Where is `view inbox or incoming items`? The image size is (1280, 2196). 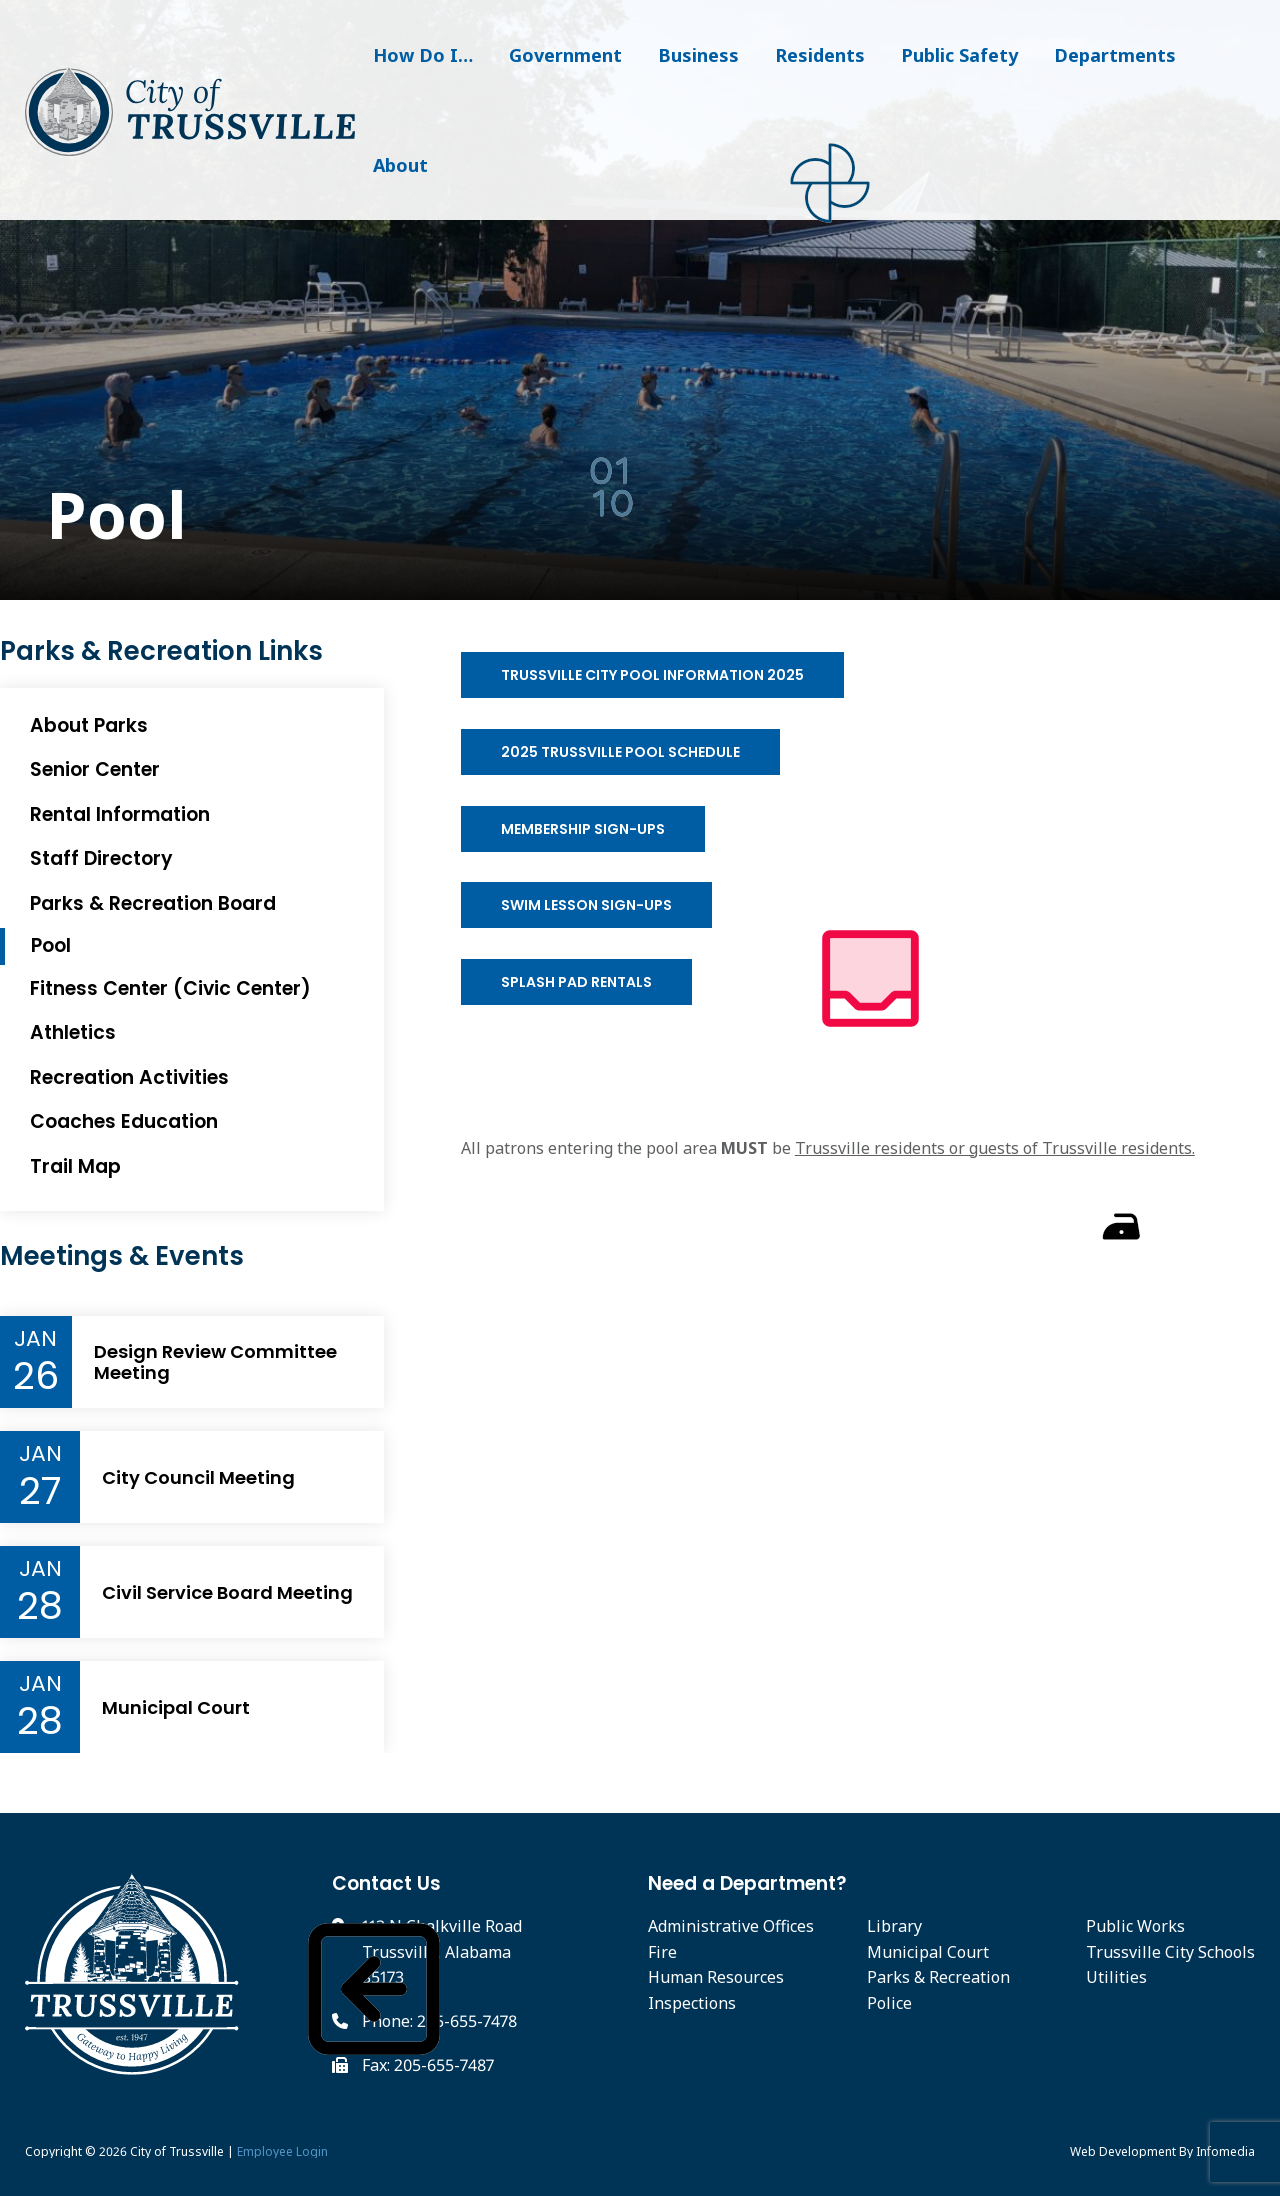 view inbox or incoming items is located at coordinates (870, 978).